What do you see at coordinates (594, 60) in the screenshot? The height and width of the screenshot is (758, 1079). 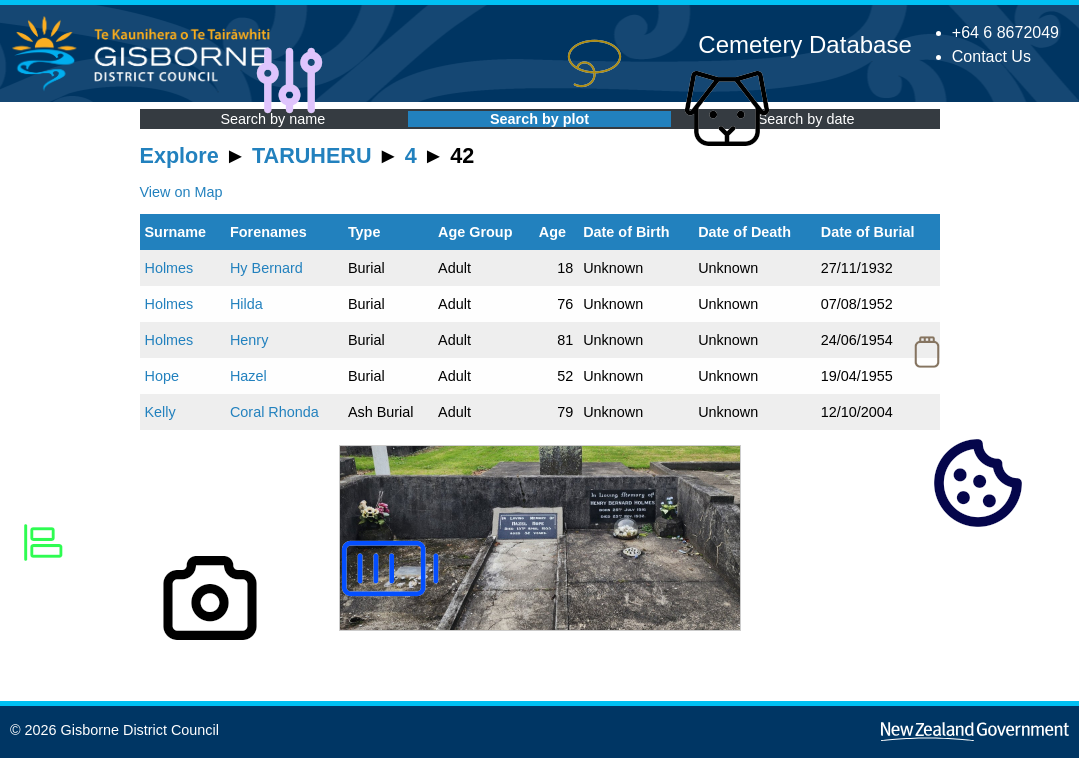 I see `freeform selection tool` at bounding box center [594, 60].